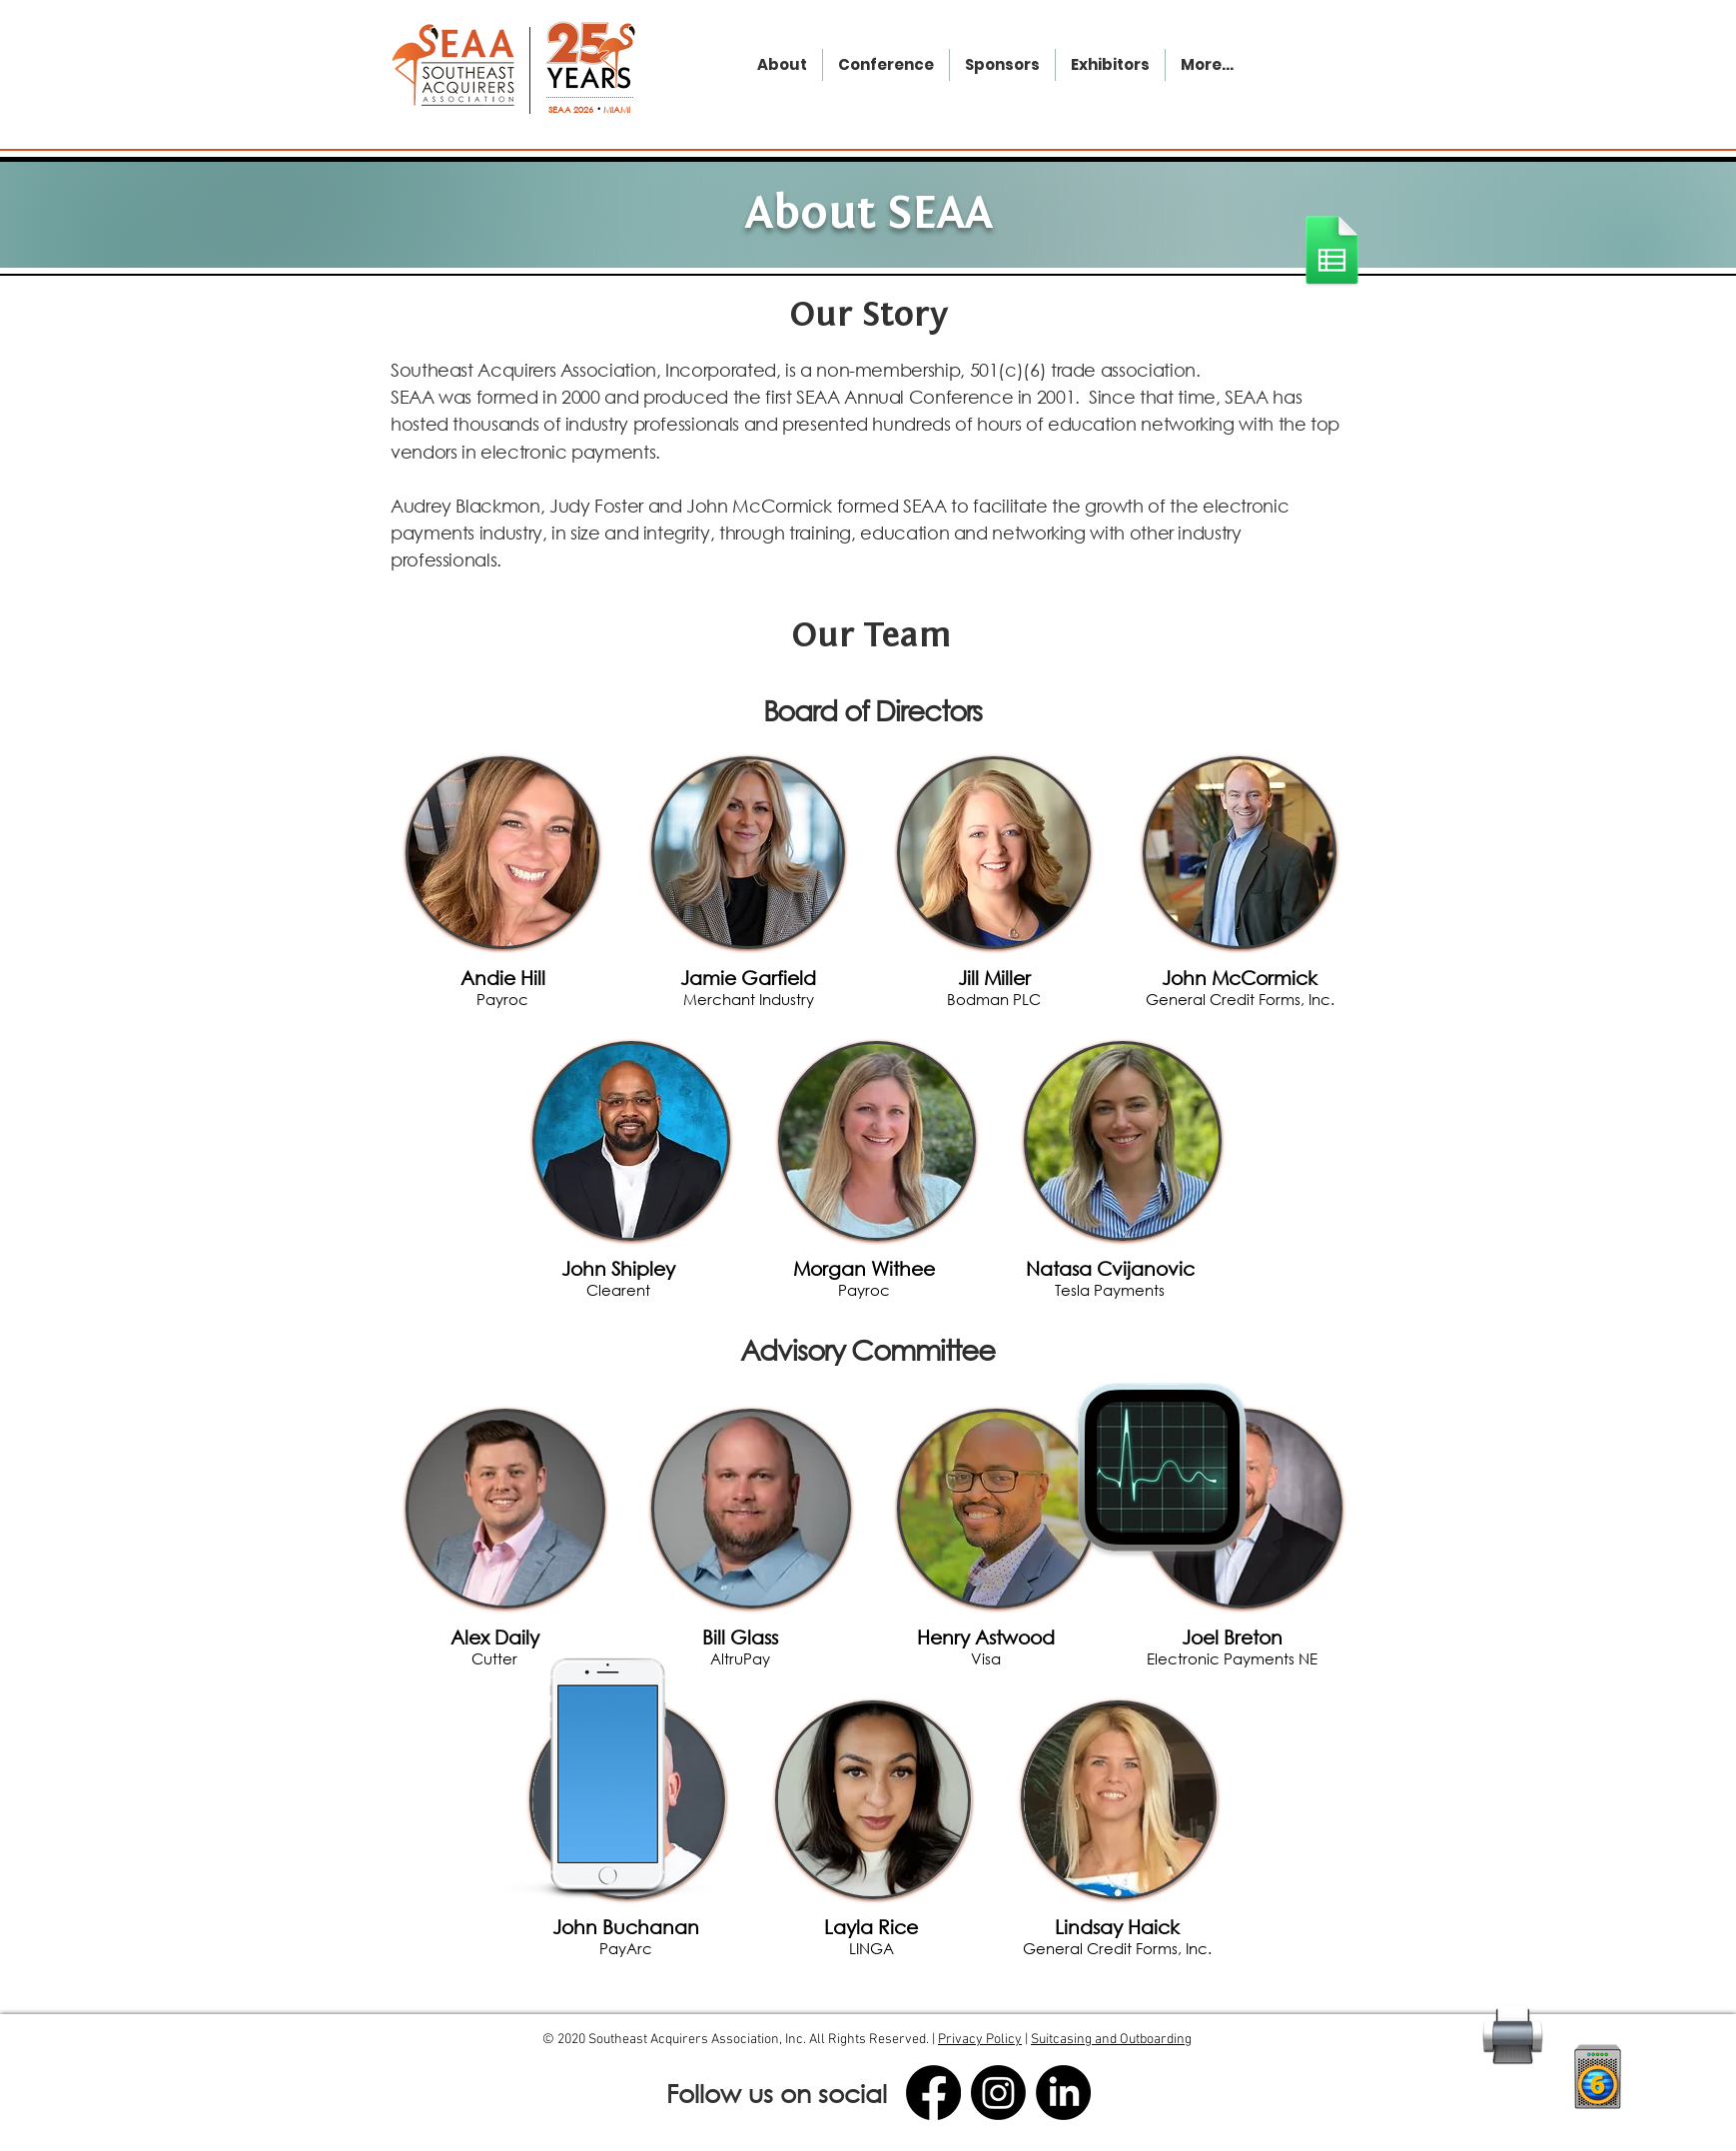 The image size is (1736, 2151). What do you see at coordinates (1162, 1467) in the screenshot?
I see `open activity monitor to view system processes` at bounding box center [1162, 1467].